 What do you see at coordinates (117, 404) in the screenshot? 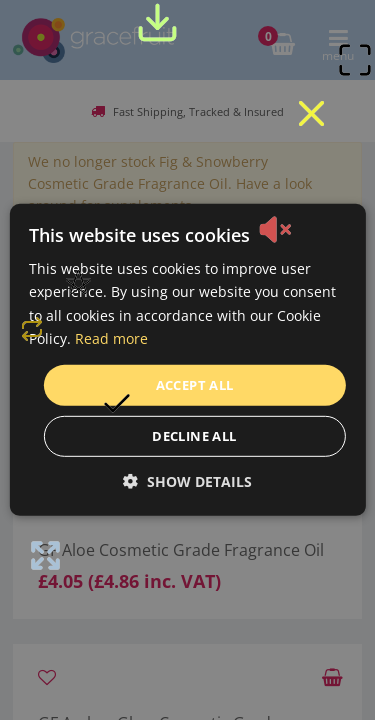
I see `confirm or submit an action` at bounding box center [117, 404].